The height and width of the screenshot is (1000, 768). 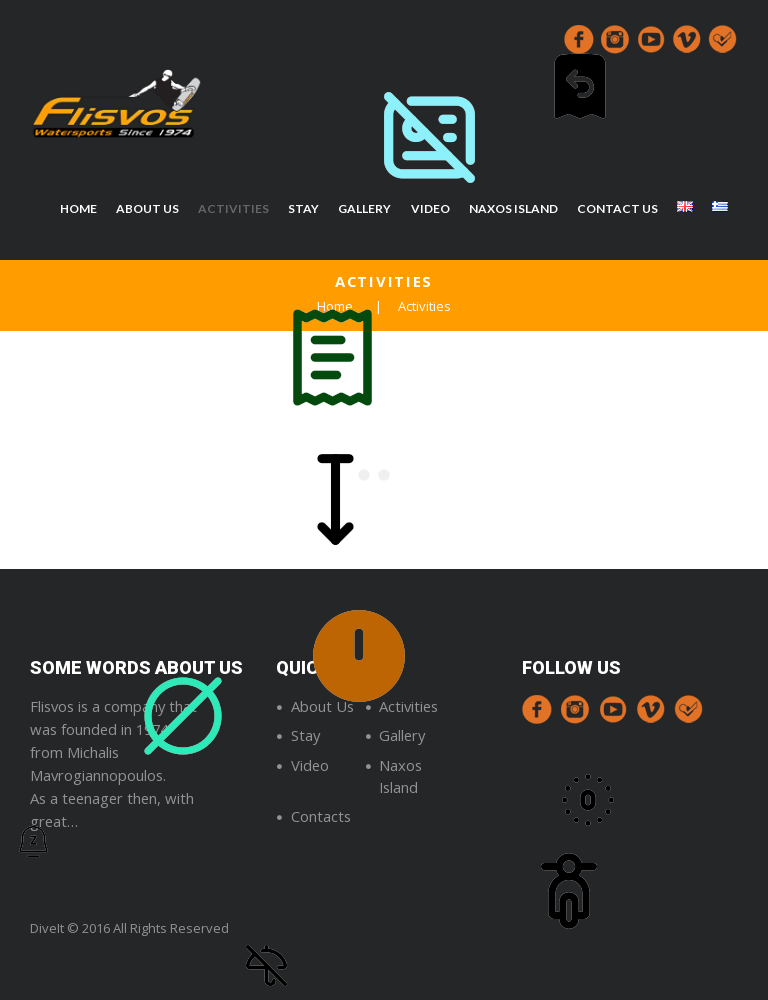 I want to click on indicates 12 o'clock or noon/midnight, so click(x=359, y=656).